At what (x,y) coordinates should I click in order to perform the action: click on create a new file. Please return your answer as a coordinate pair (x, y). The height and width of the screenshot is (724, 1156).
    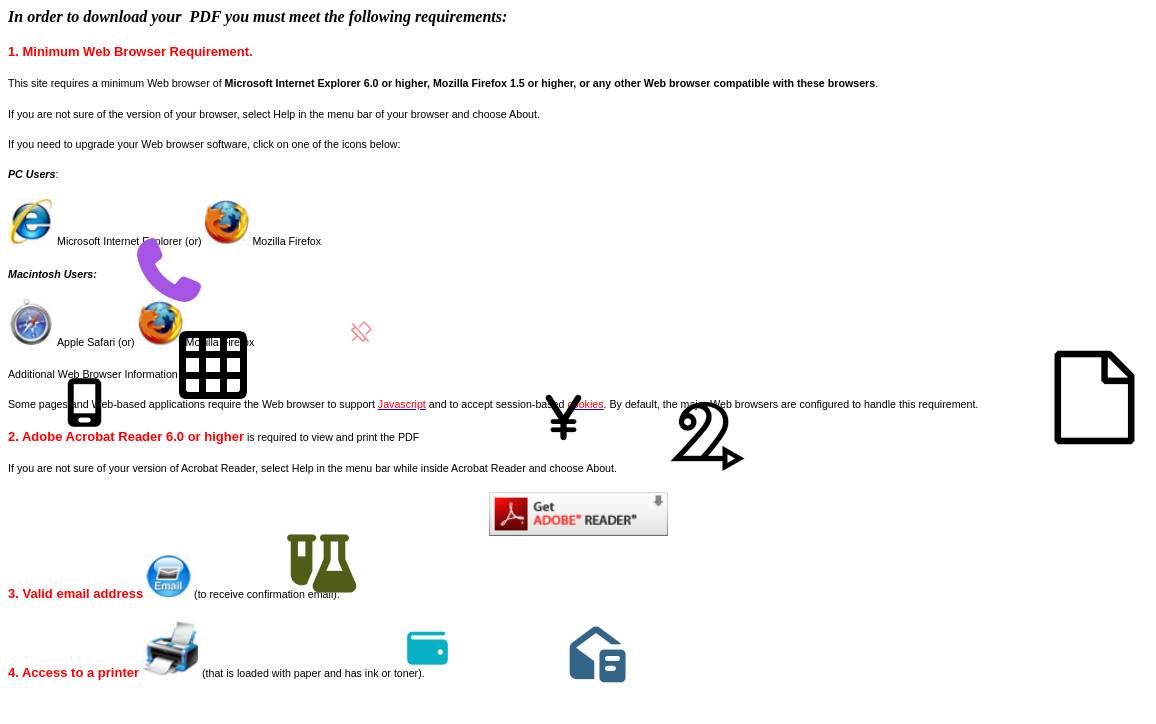
    Looking at the image, I should click on (1094, 397).